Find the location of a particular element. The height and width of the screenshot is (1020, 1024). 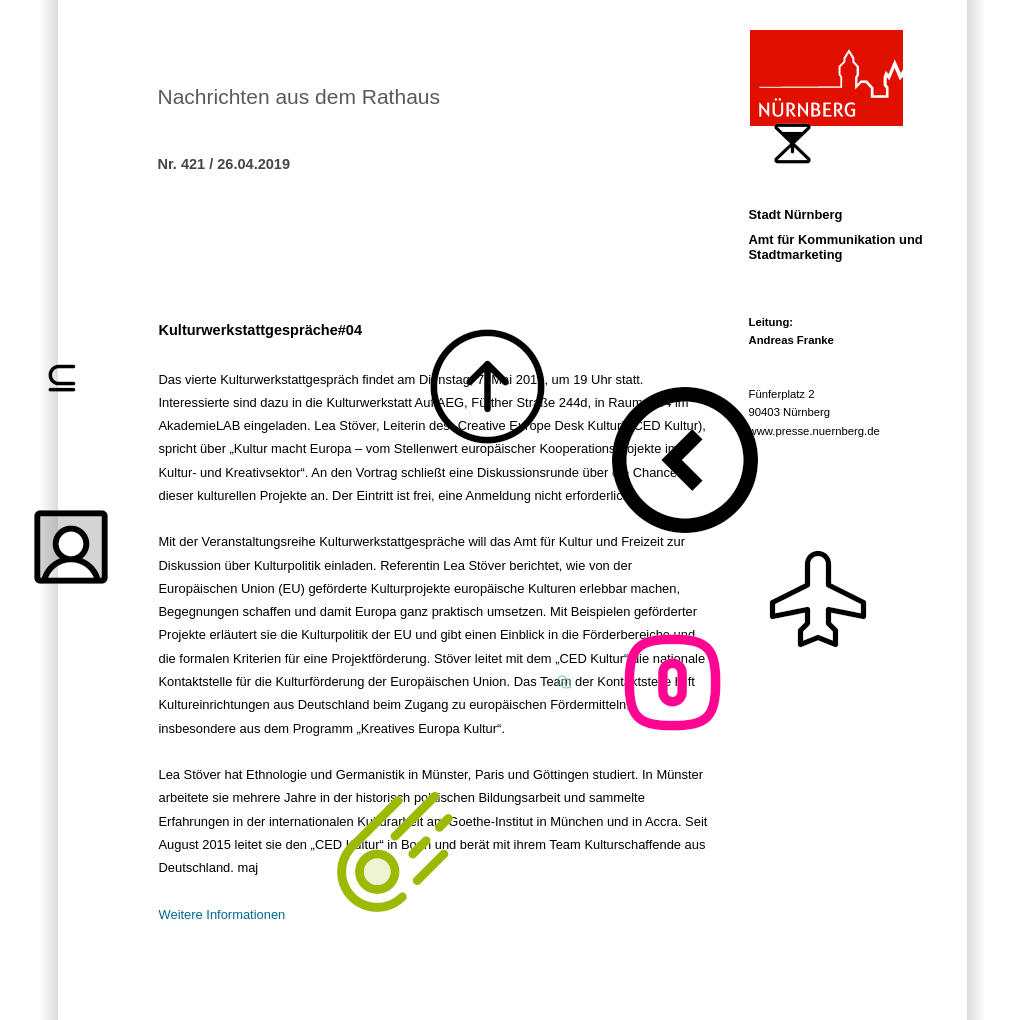

scroll to top of page is located at coordinates (487, 386).